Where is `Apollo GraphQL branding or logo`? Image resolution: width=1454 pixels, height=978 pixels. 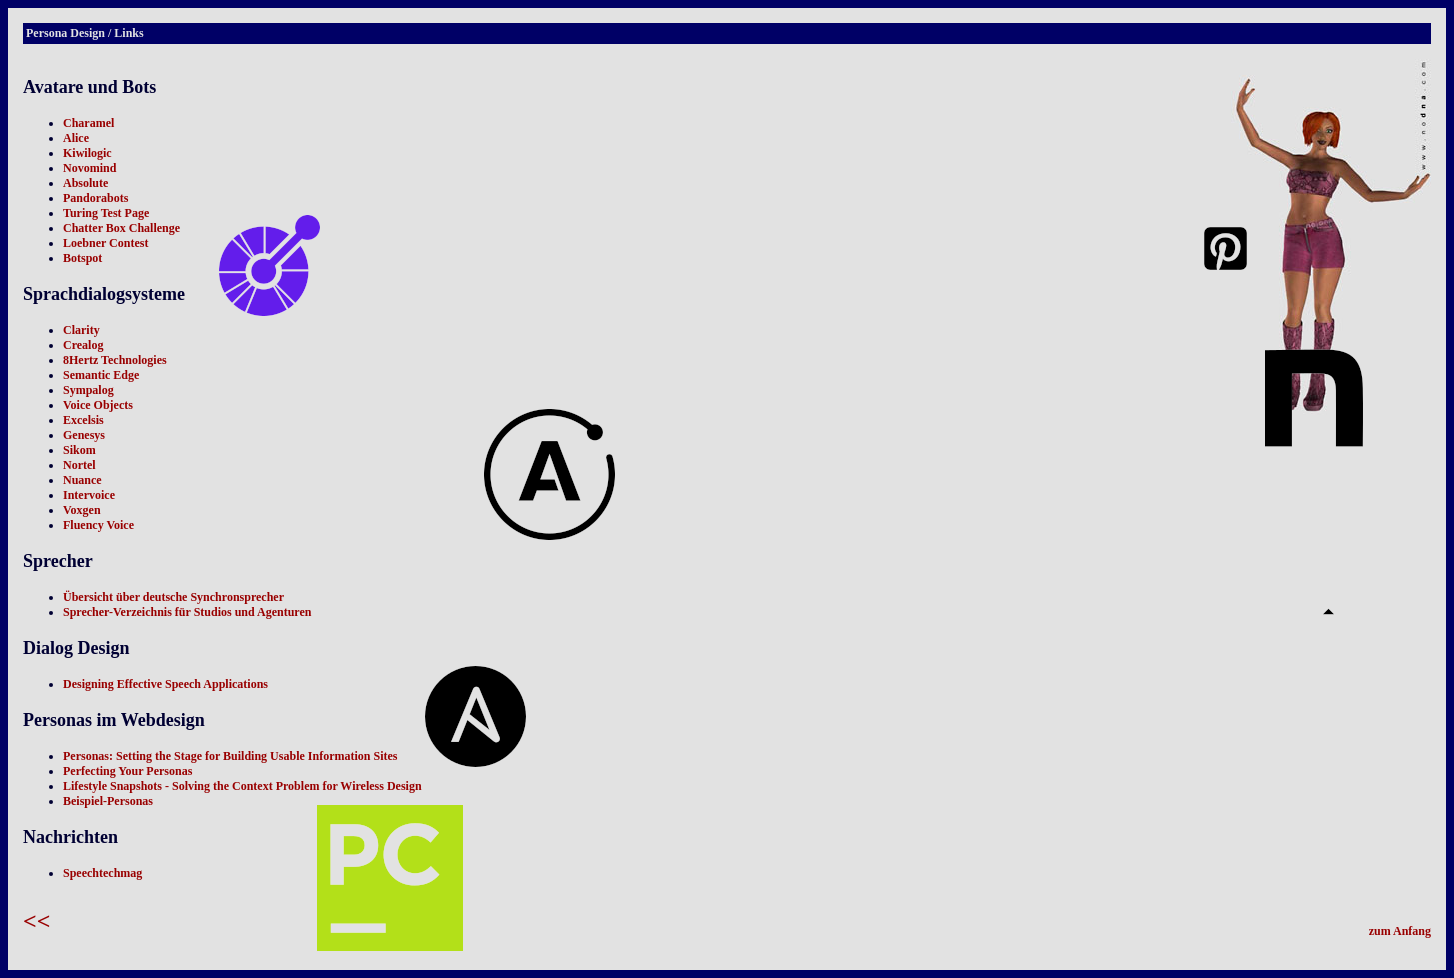
Apollo GraphQL branding or logo is located at coordinates (549, 474).